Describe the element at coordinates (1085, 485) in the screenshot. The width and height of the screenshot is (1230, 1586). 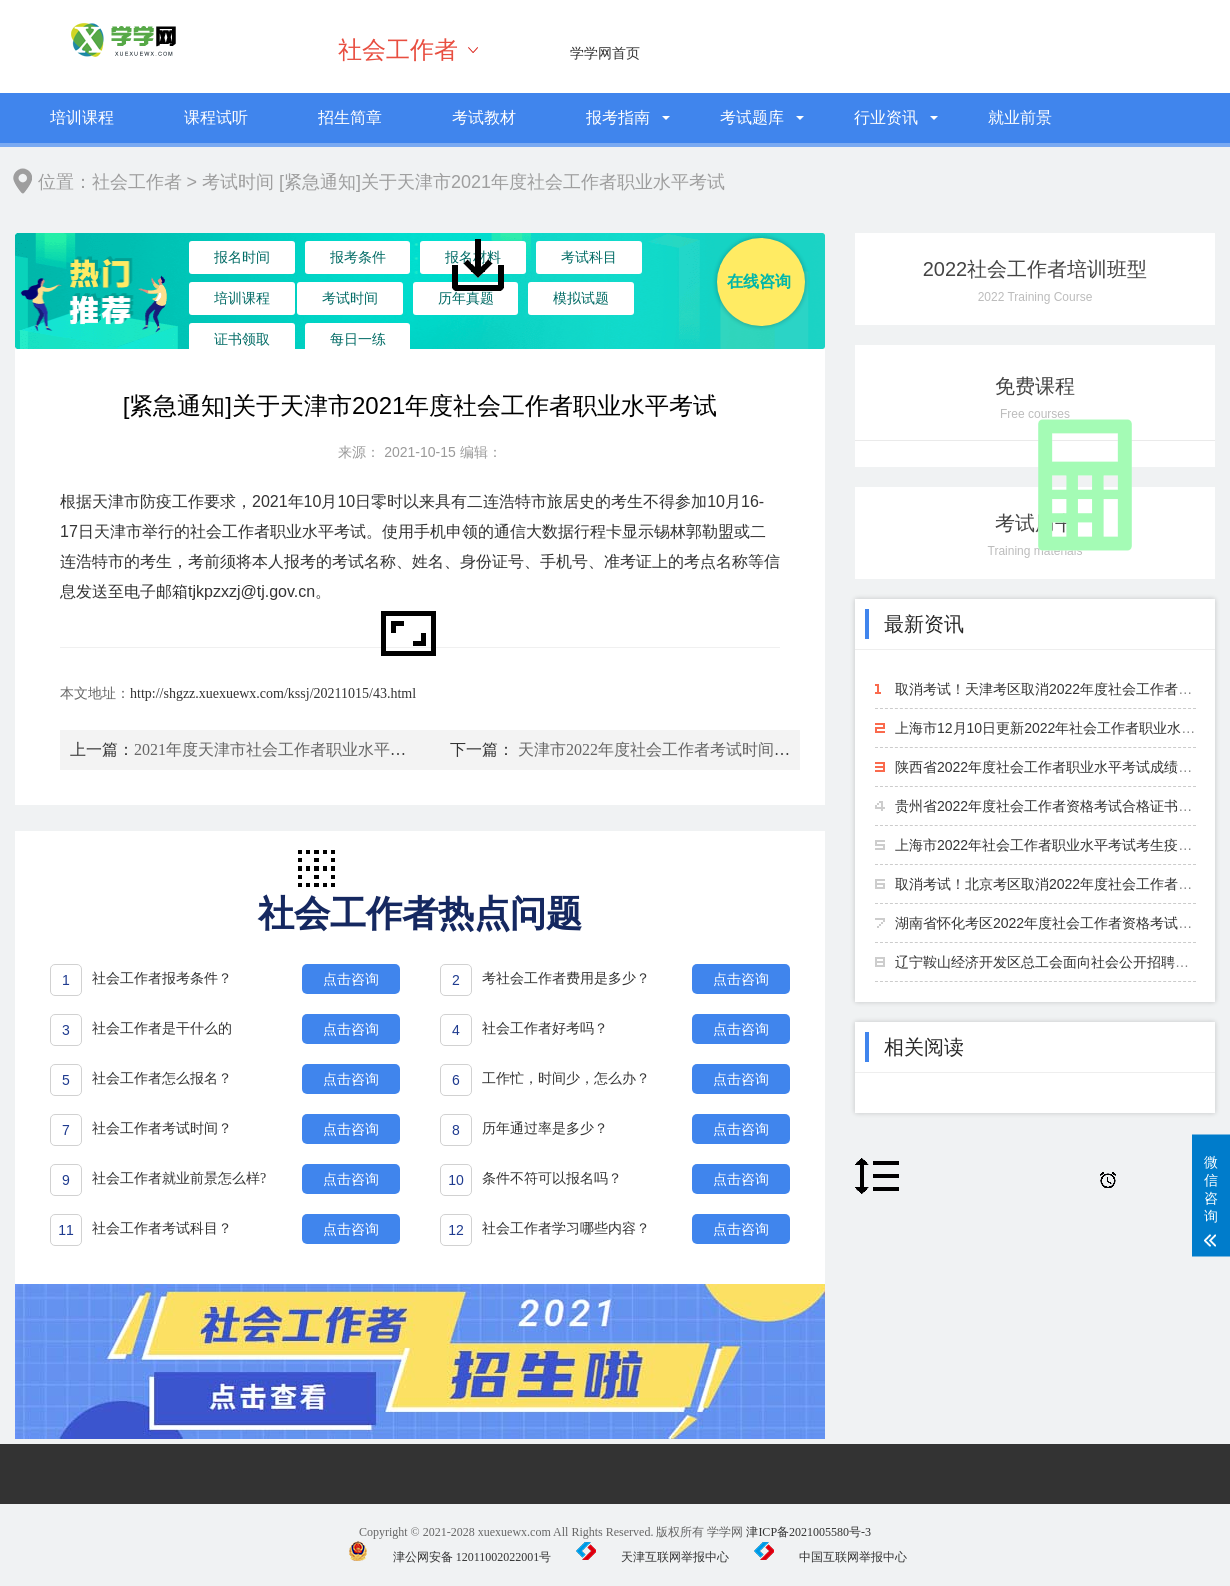
I see `open the calculator app` at that location.